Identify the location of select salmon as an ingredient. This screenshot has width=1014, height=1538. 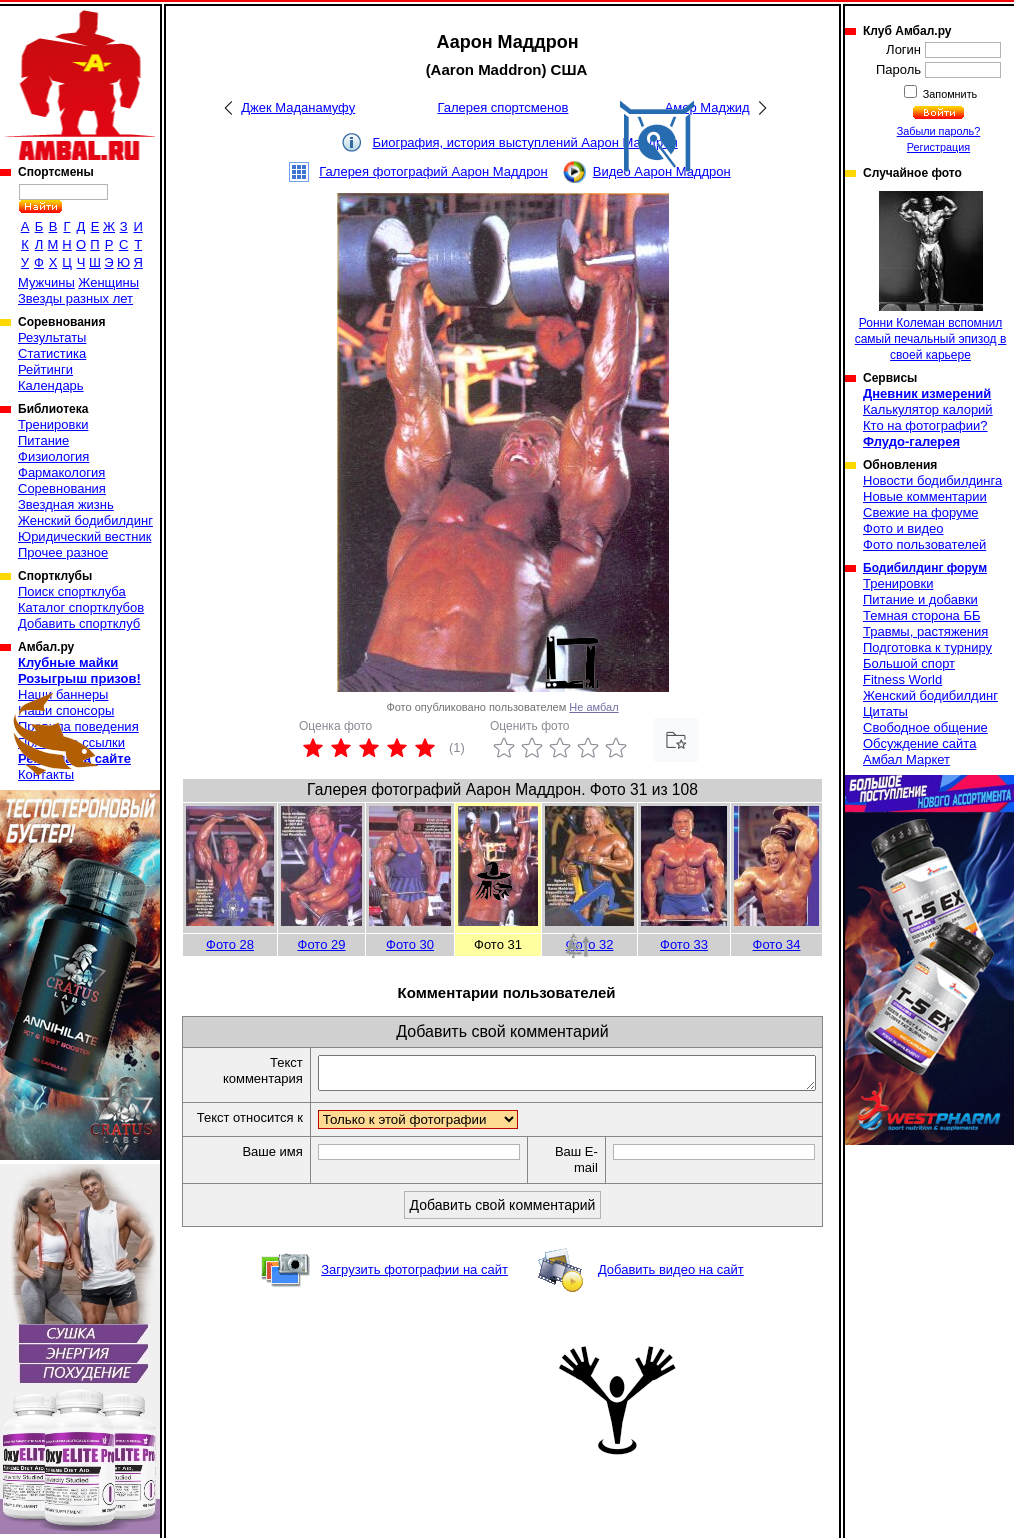
(56, 734).